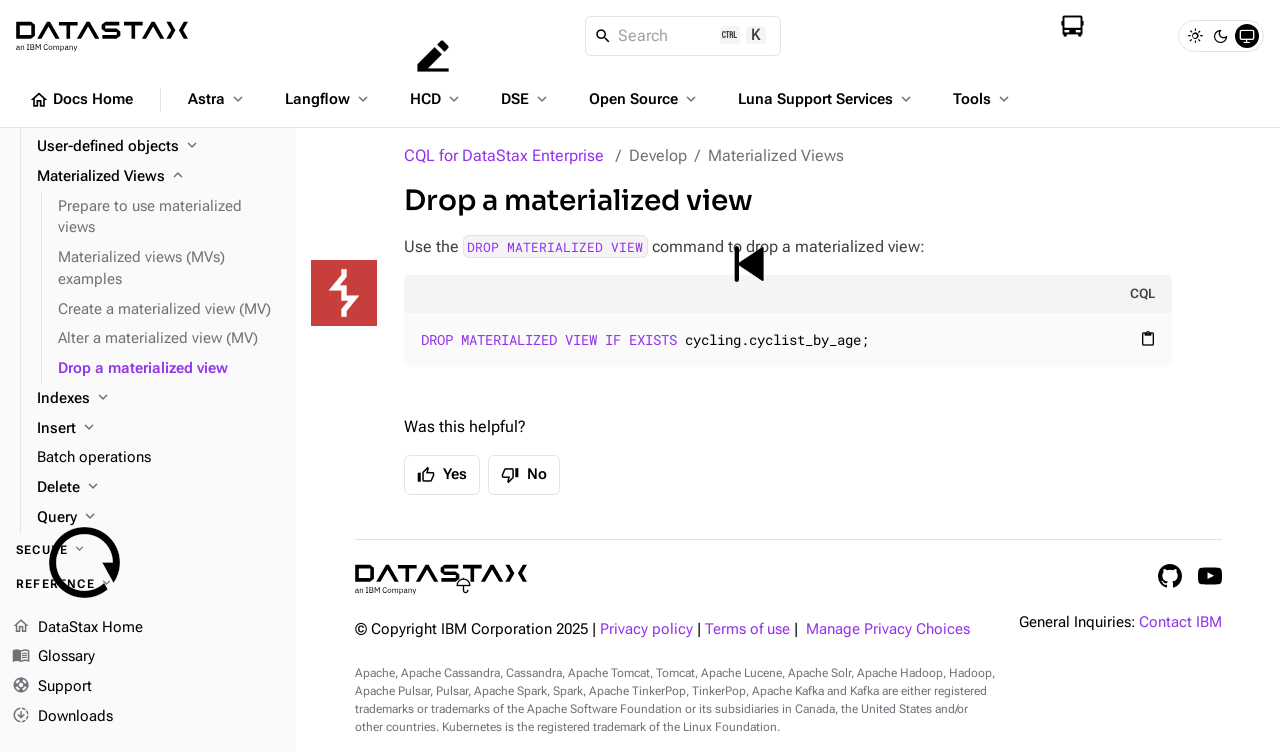 The height and width of the screenshot is (752, 1280). I want to click on skip to previous track, so click(748, 264).